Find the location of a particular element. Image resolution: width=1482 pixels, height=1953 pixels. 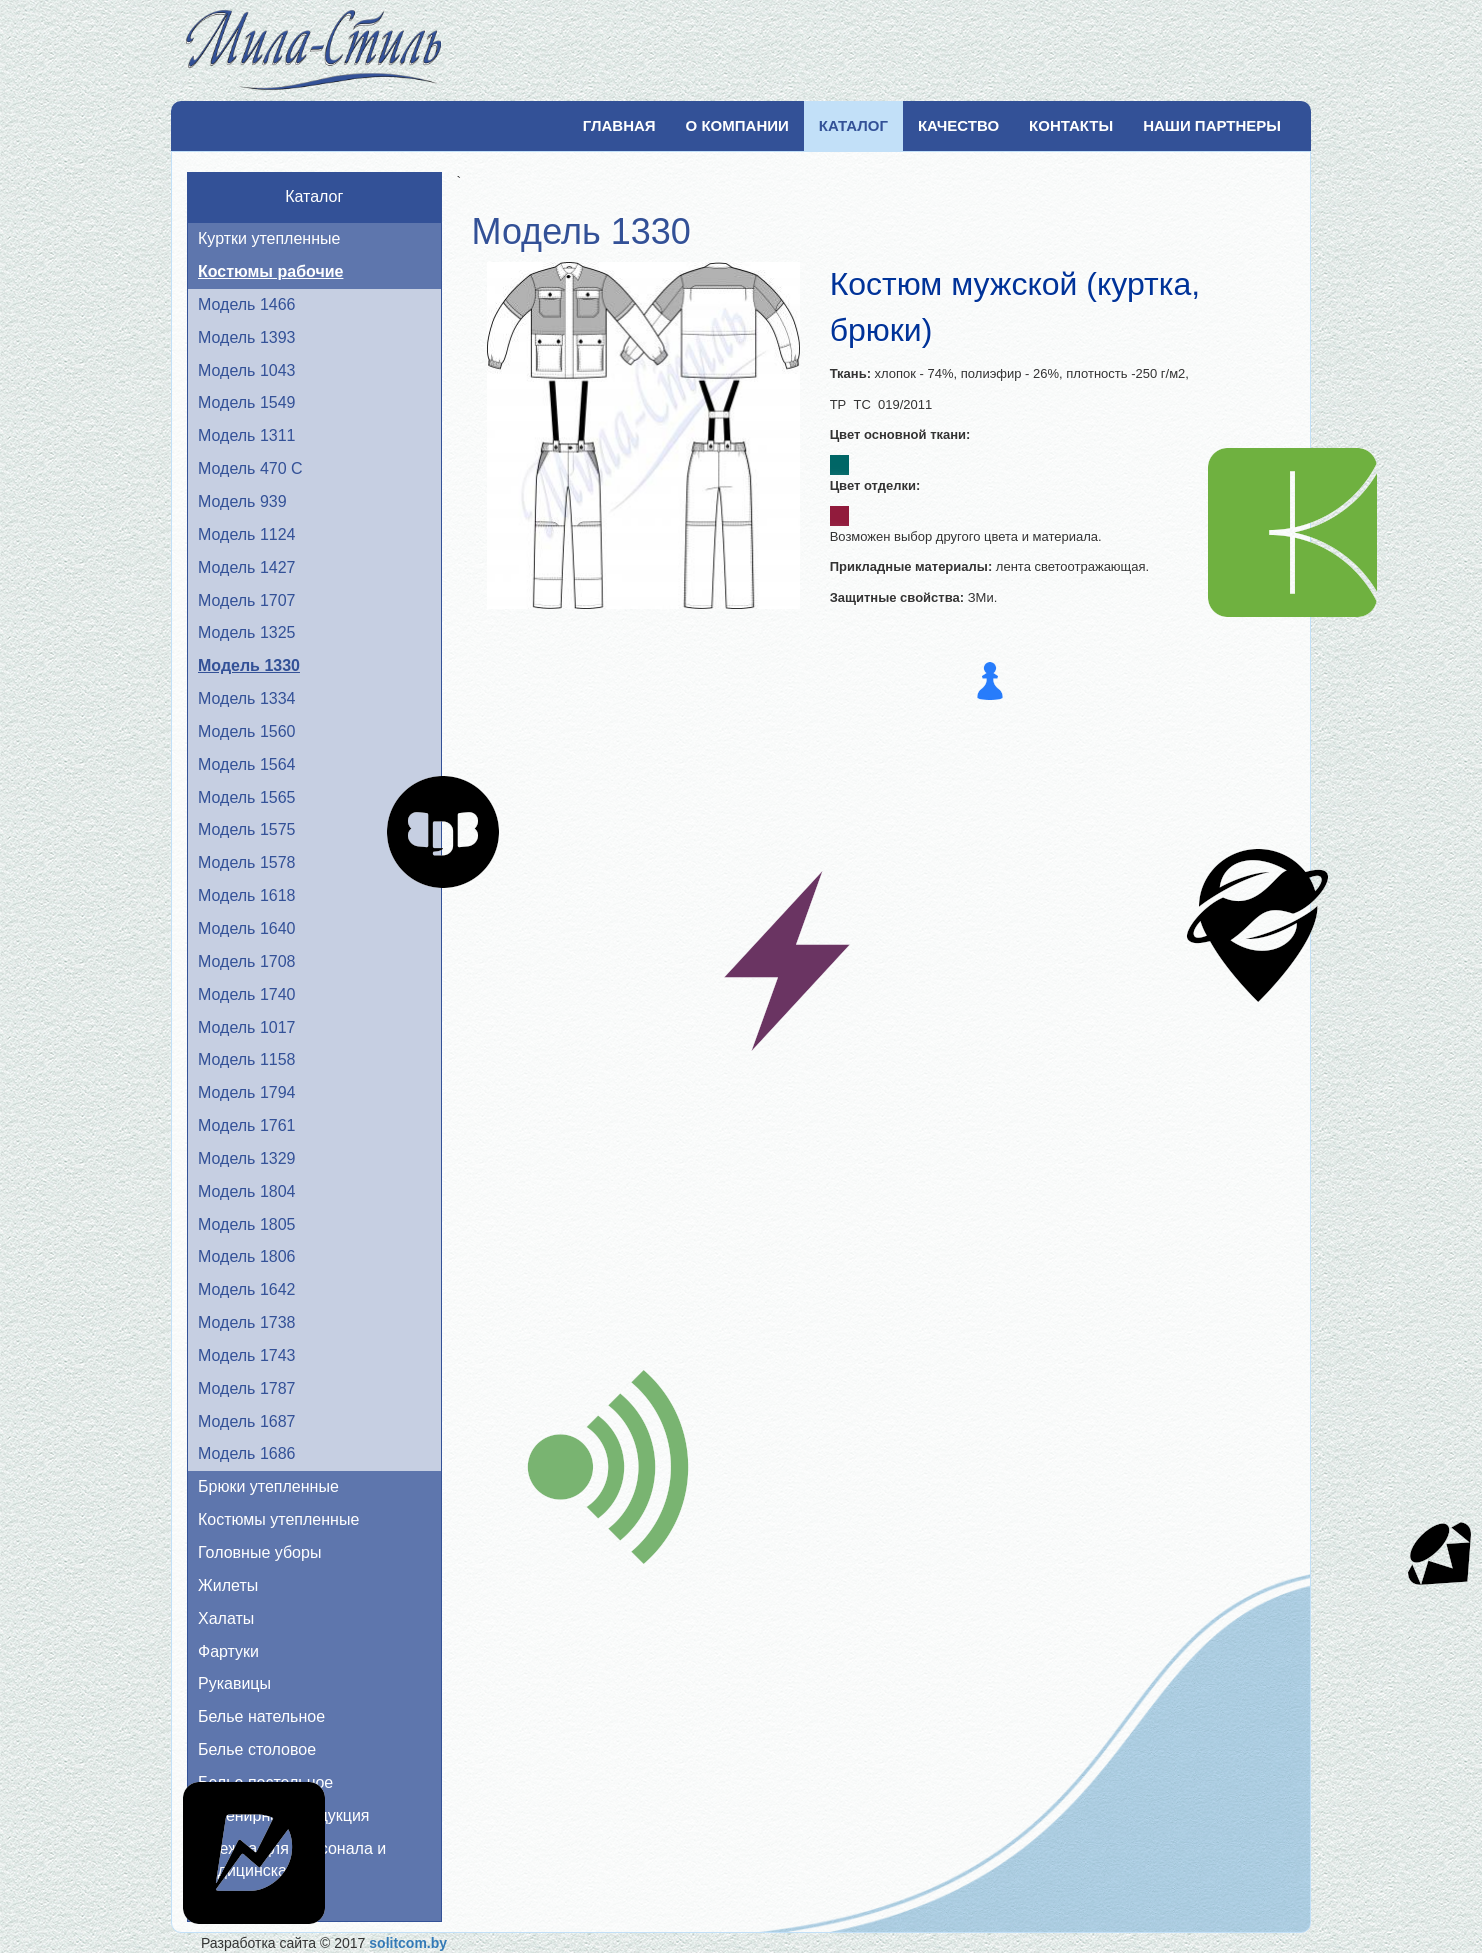

ruby programming language logo is located at coordinates (1439, 1553).